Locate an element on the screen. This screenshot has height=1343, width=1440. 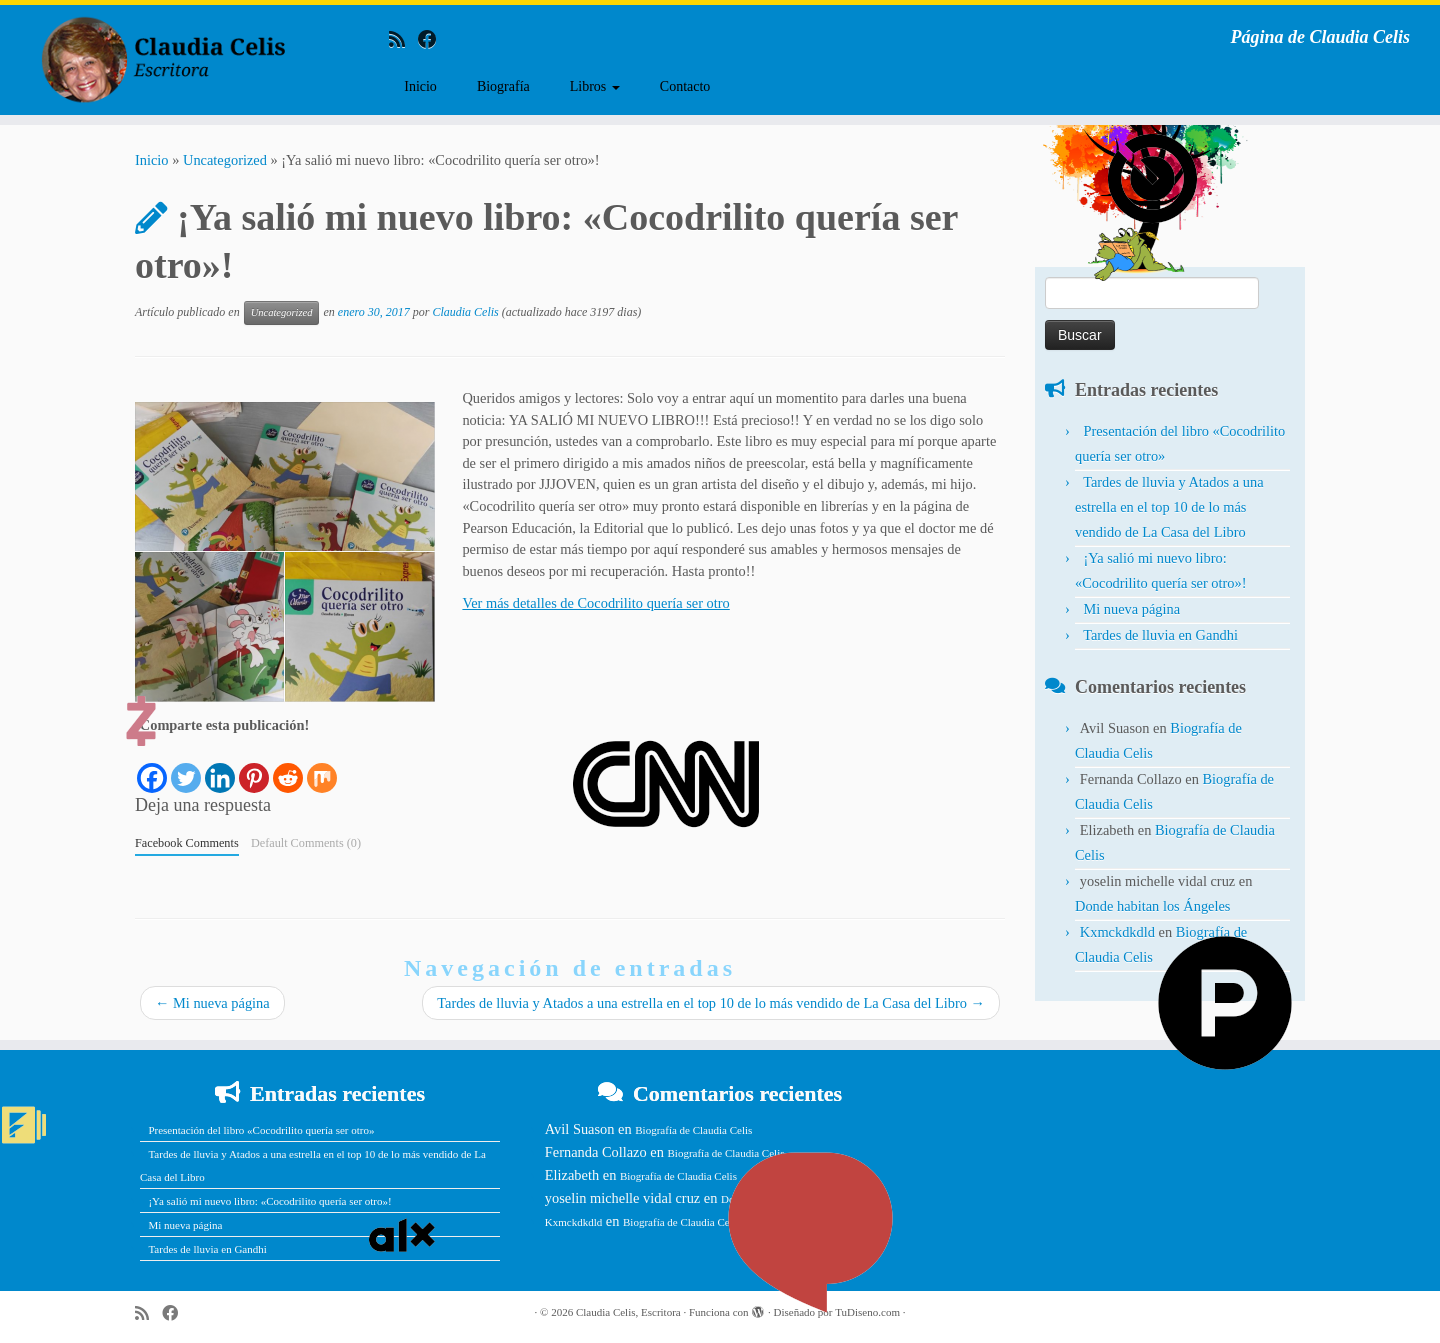
open the CNN news app is located at coordinates (666, 784).